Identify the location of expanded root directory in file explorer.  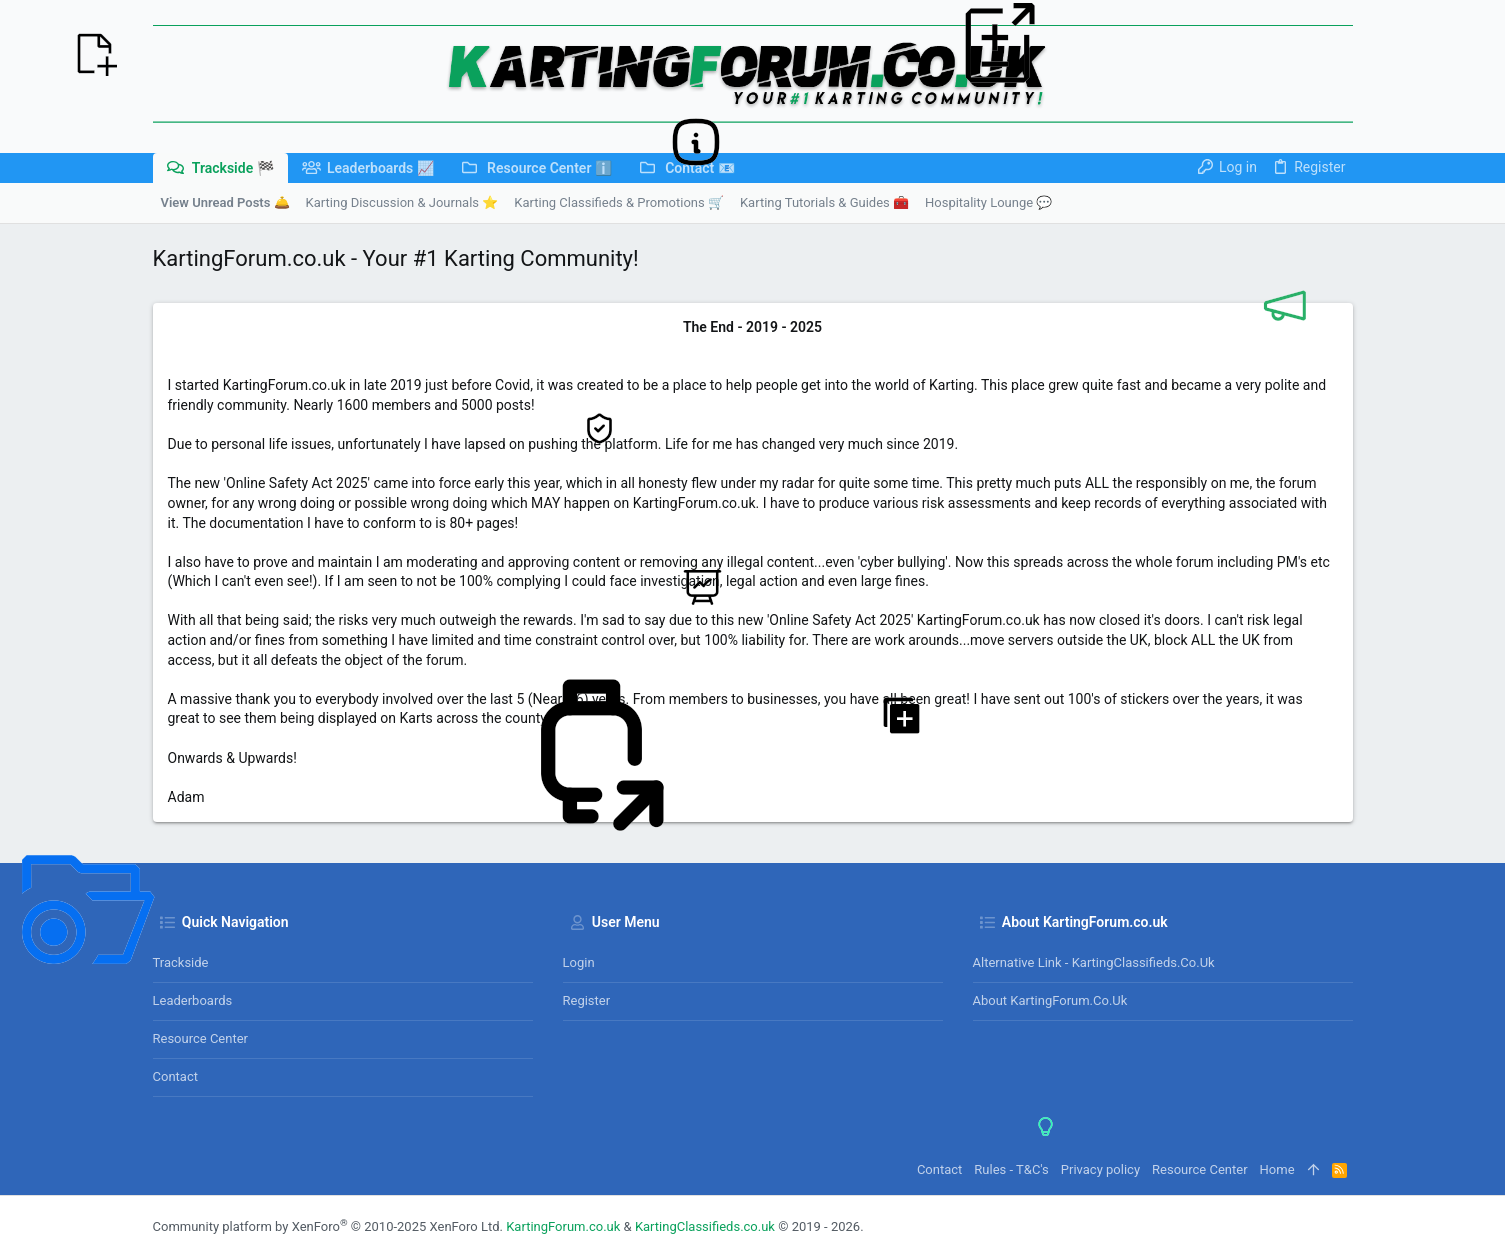
(85, 909).